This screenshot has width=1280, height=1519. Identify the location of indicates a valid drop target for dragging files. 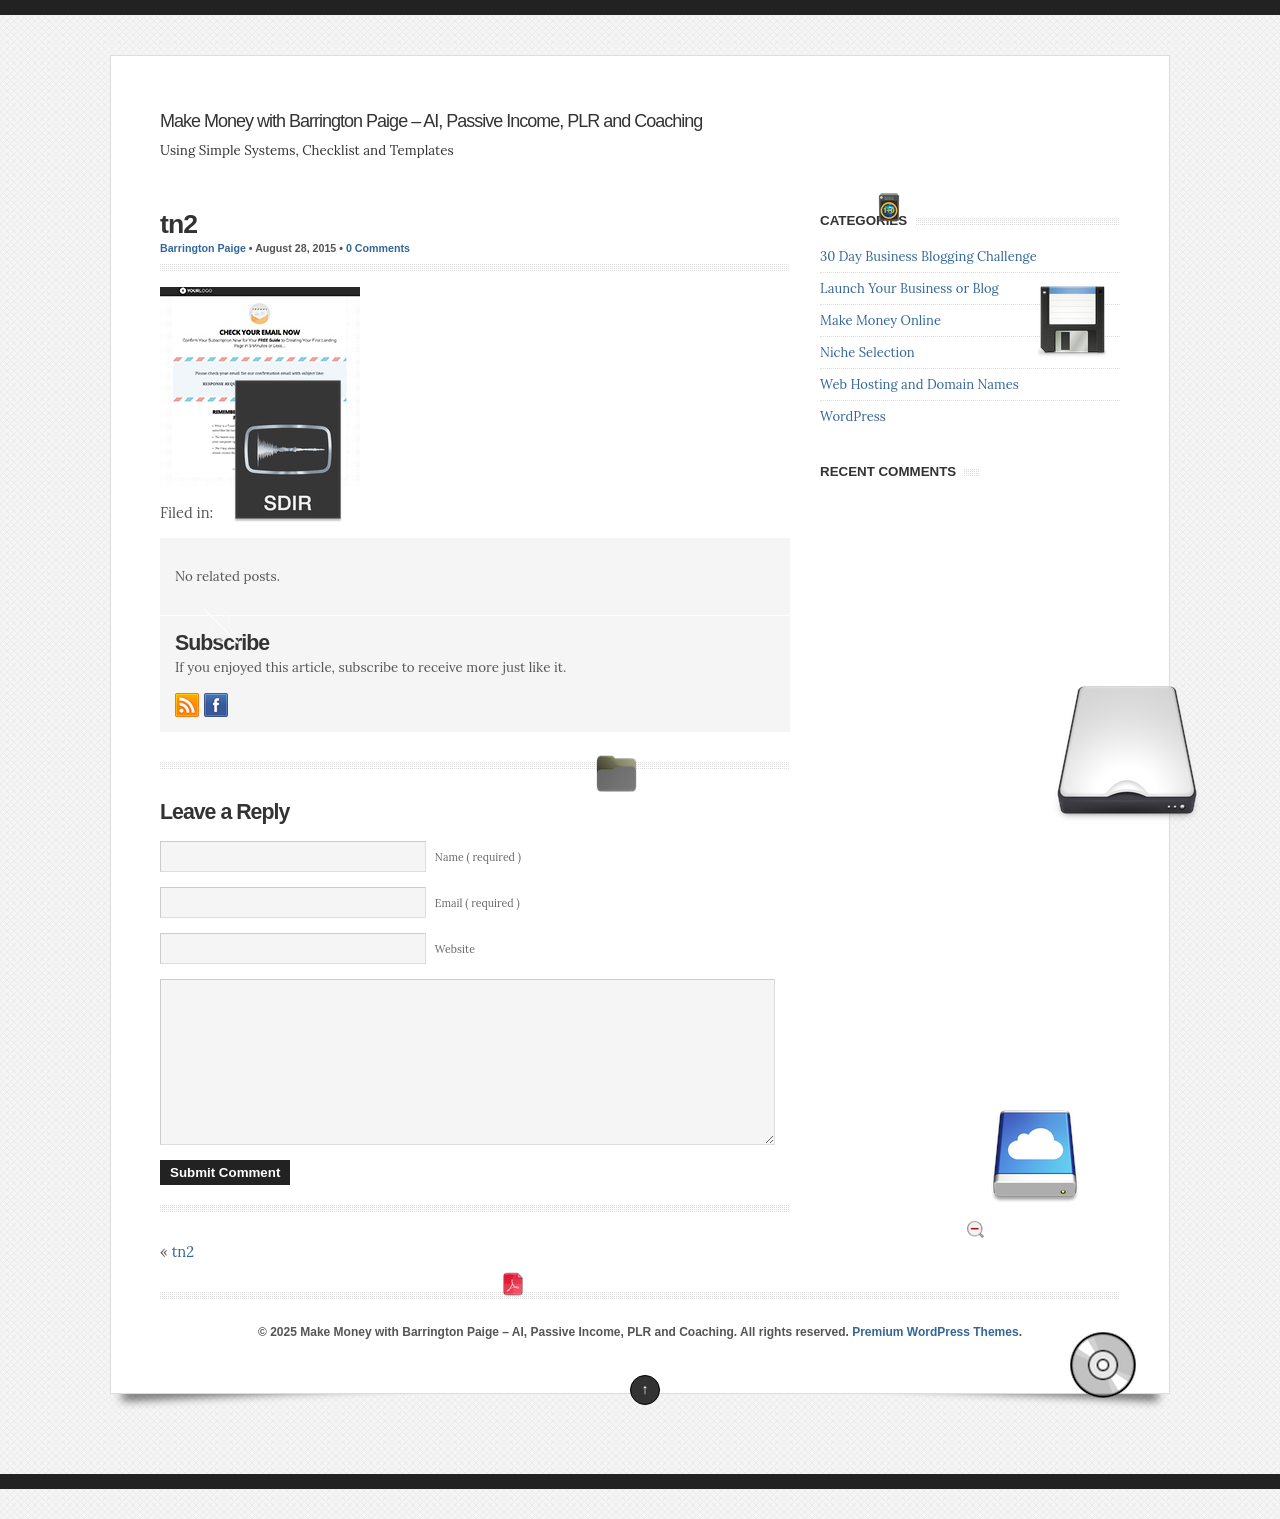
(616, 773).